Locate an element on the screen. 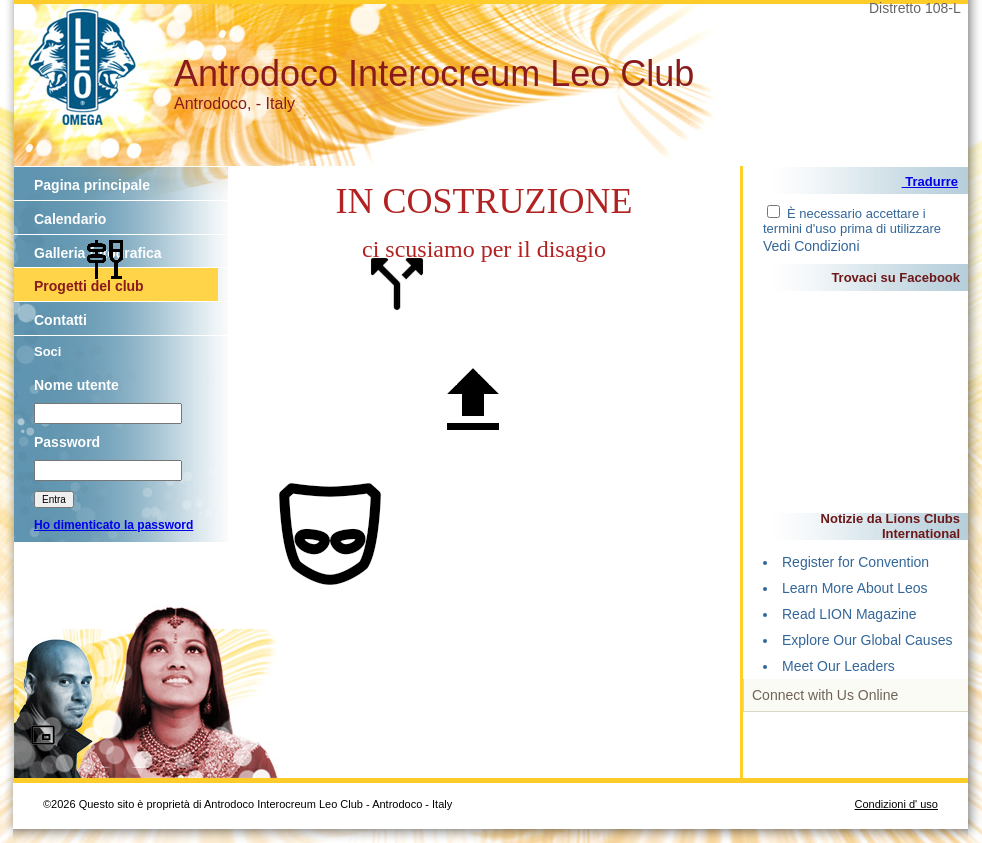 The width and height of the screenshot is (982, 843). enable picture-in-picture mode is located at coordinates (43, 735).